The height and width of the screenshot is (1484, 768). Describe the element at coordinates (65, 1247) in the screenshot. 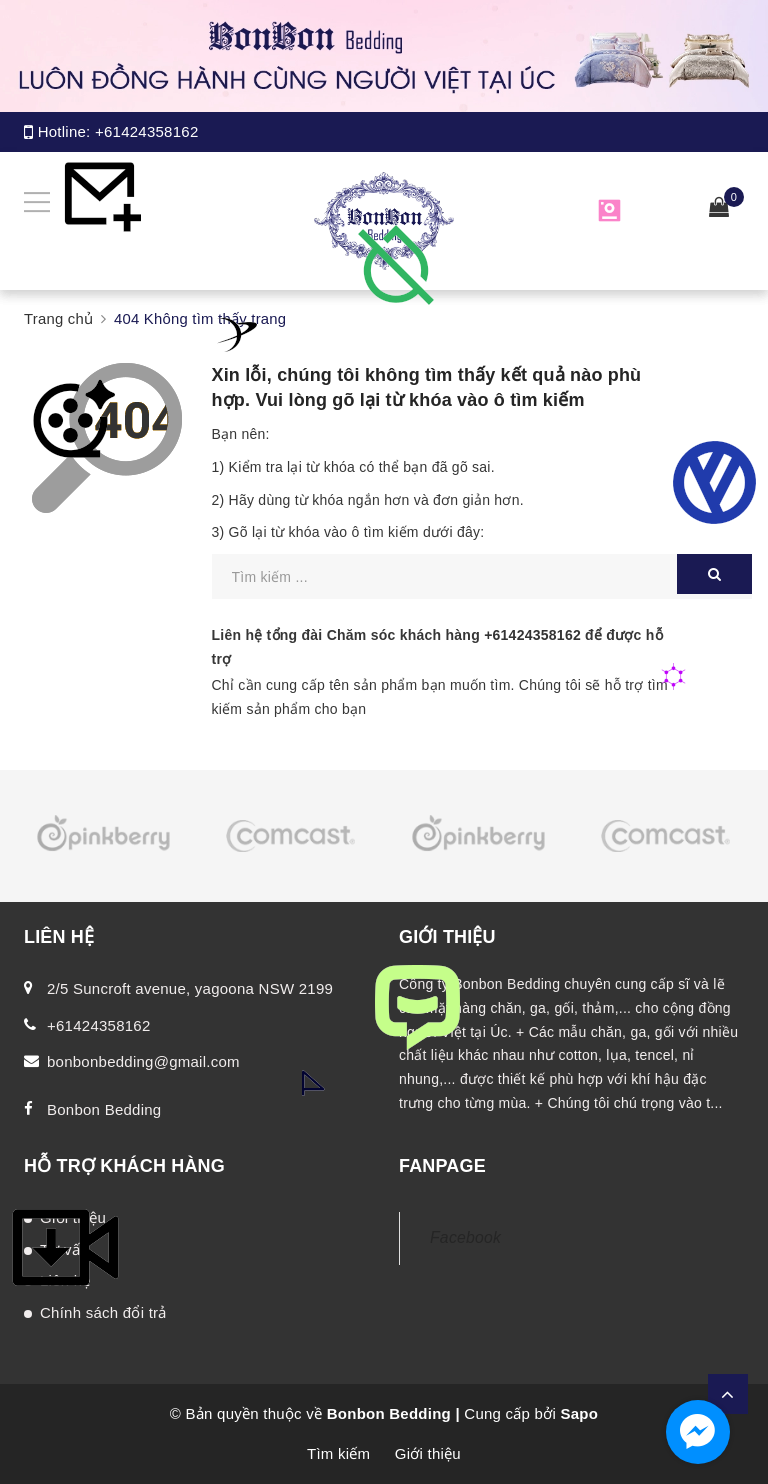

I see `download video to device` at that location.